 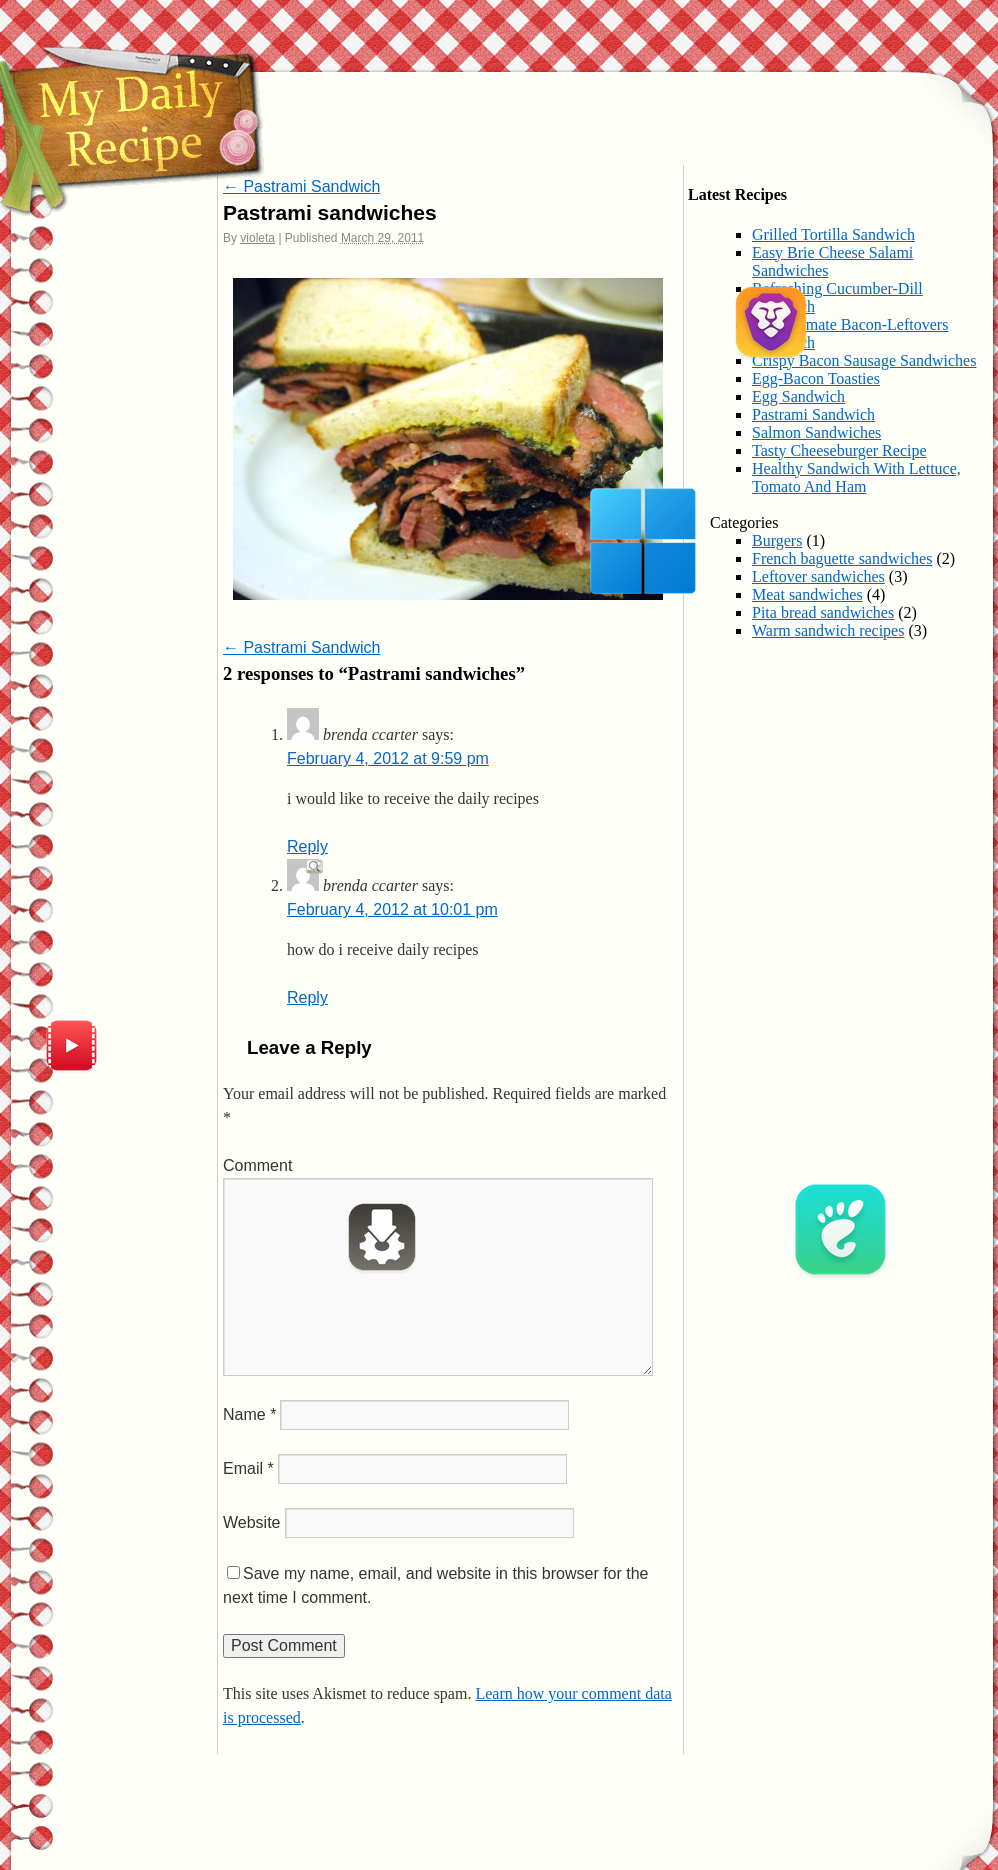 I want to click on launch gnome desktop environment, so click(x=840, y=1229).